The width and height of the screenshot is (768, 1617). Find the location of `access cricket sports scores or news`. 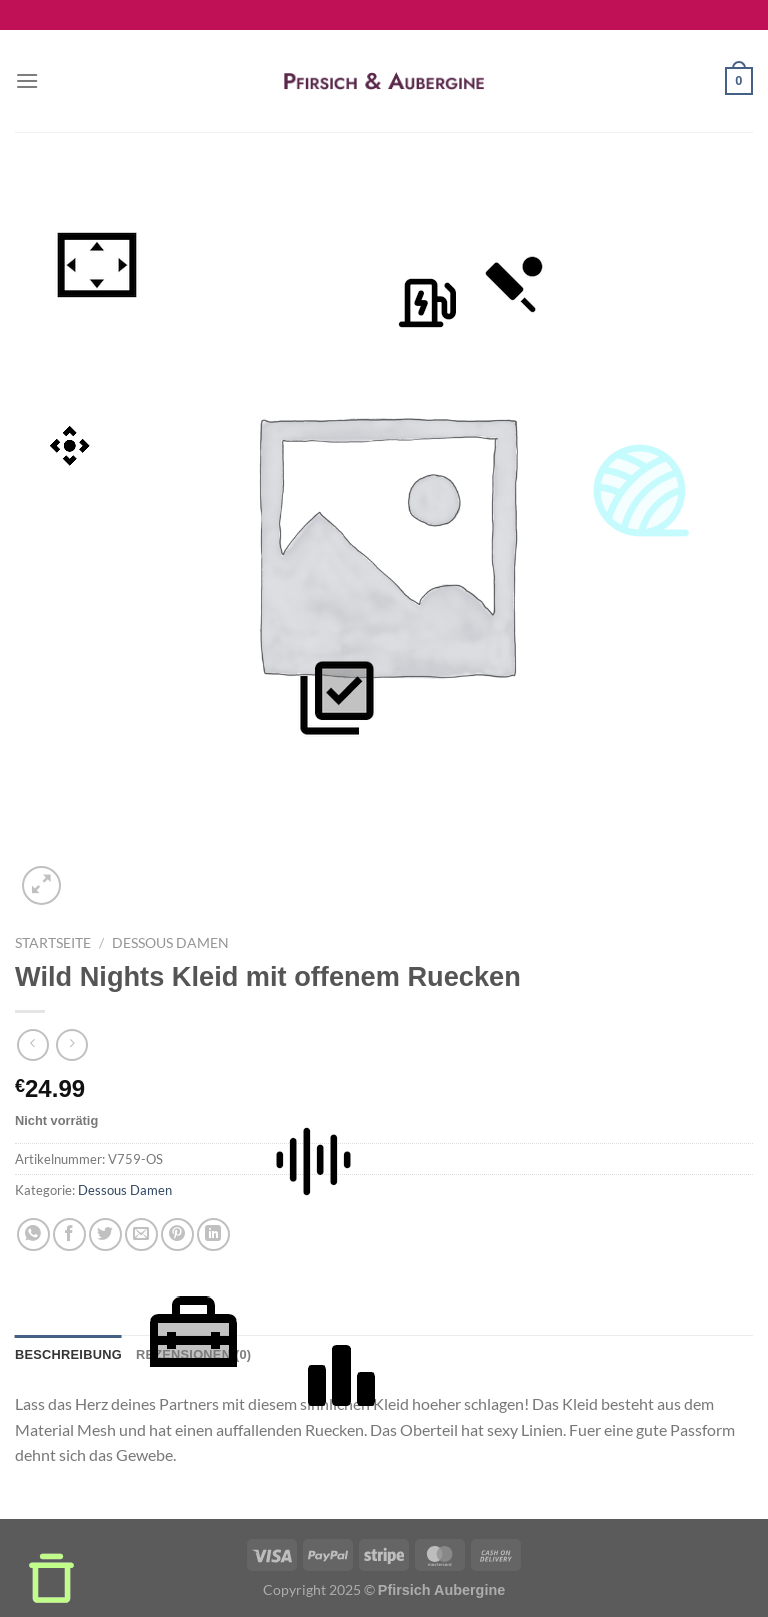

access cricket sports scores or news is located at coordinates (514, 285).